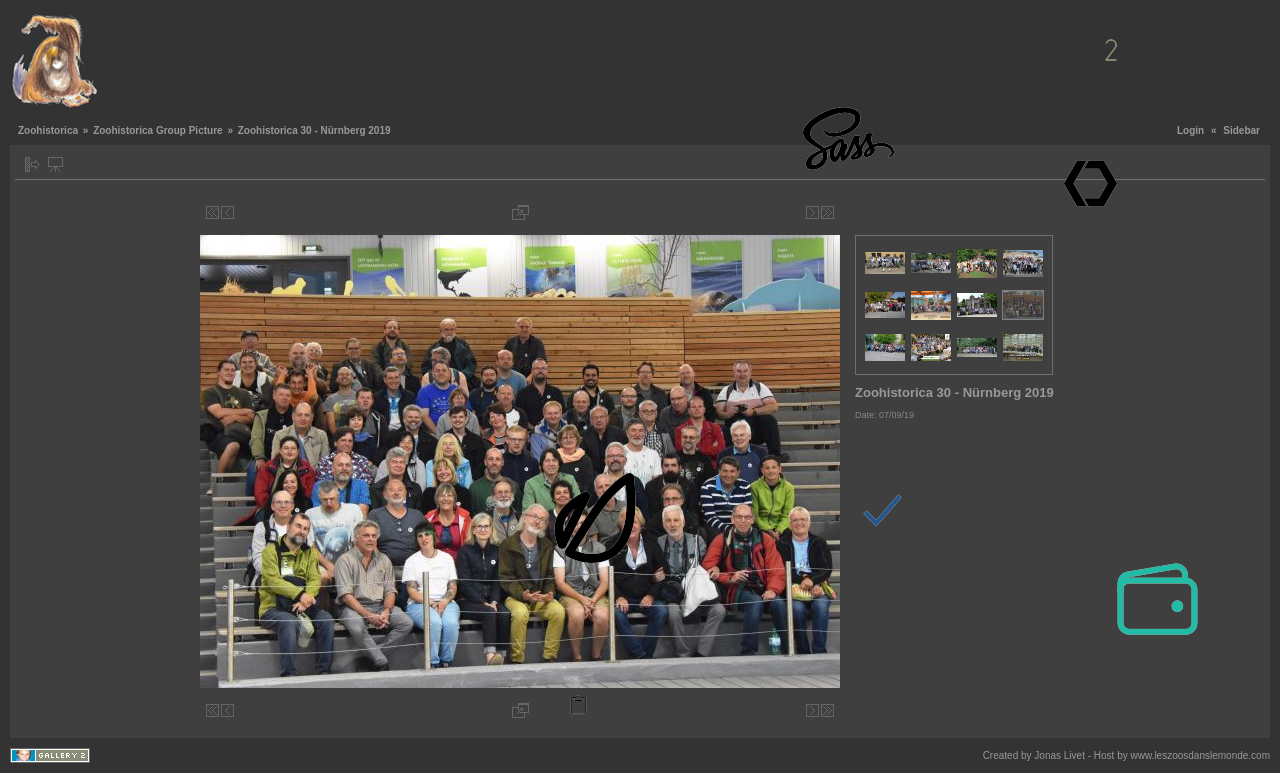 The width and height of the screenshot is (1280, 773). Describe the element at coordinates (1090, 183) in the screenshot. I see `web components logo` at that location.